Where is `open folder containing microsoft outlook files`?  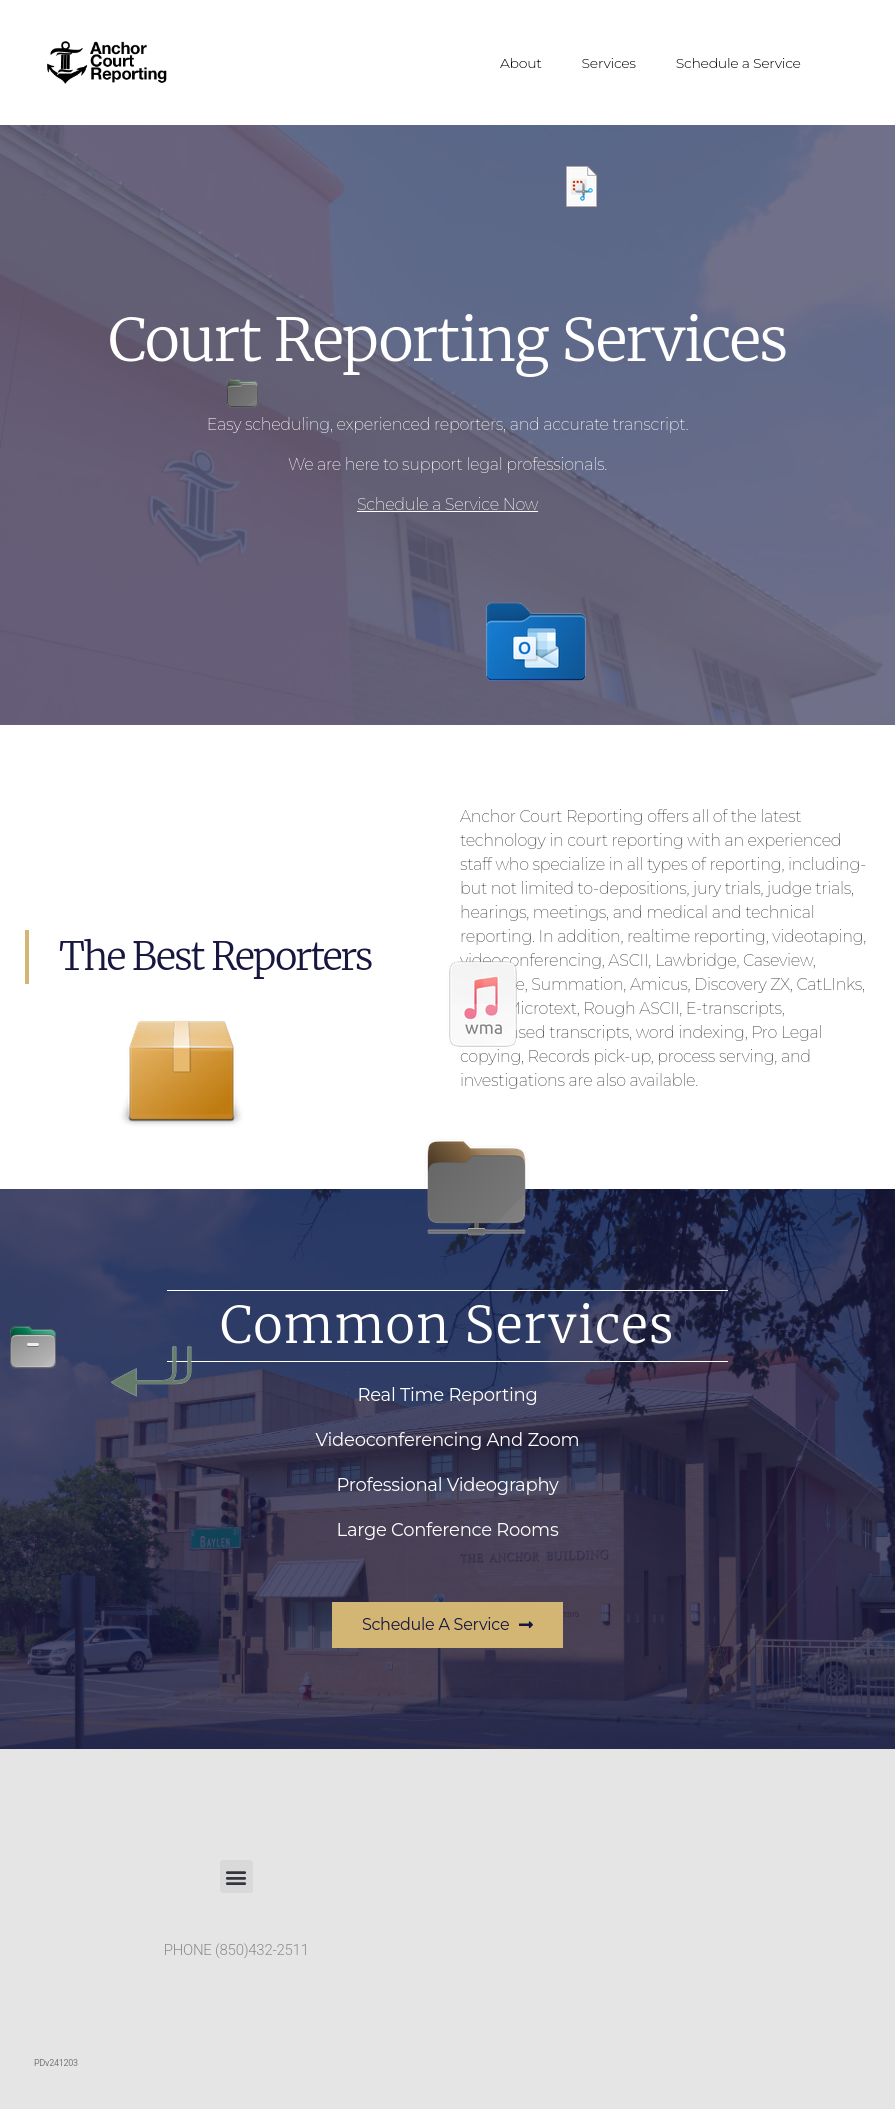
open folder containing microsoft outlook files is located at coordinates (535, 644).